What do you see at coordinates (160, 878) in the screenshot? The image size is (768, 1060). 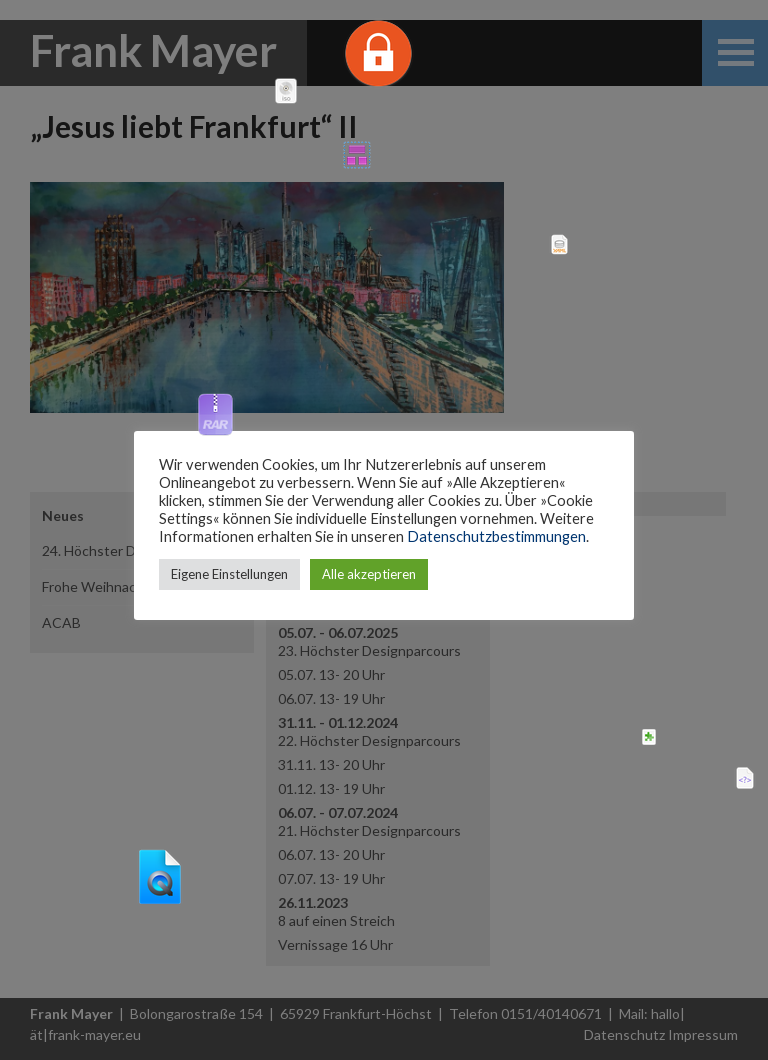 I see `a generic video file` at bounding box center [160, 878].